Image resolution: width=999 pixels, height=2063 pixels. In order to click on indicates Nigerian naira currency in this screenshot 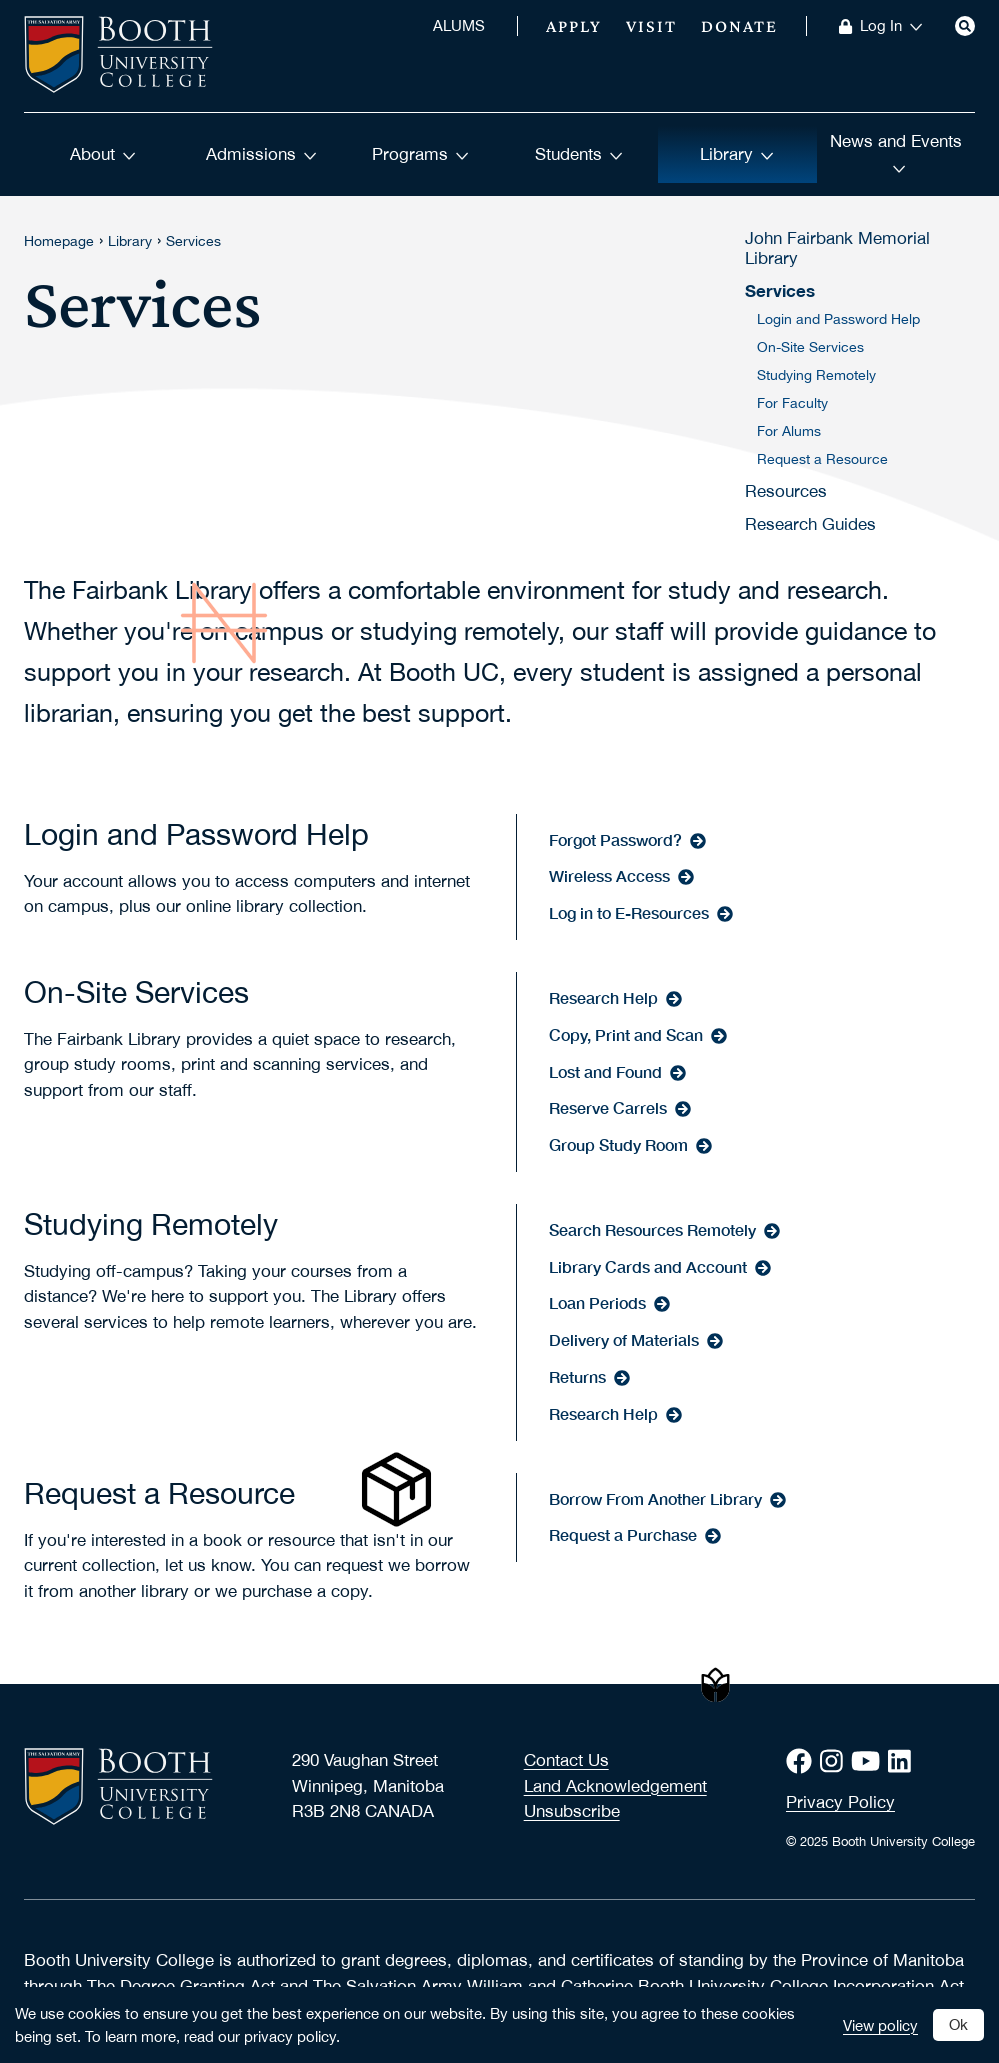, I will do `click(224, 623)`.